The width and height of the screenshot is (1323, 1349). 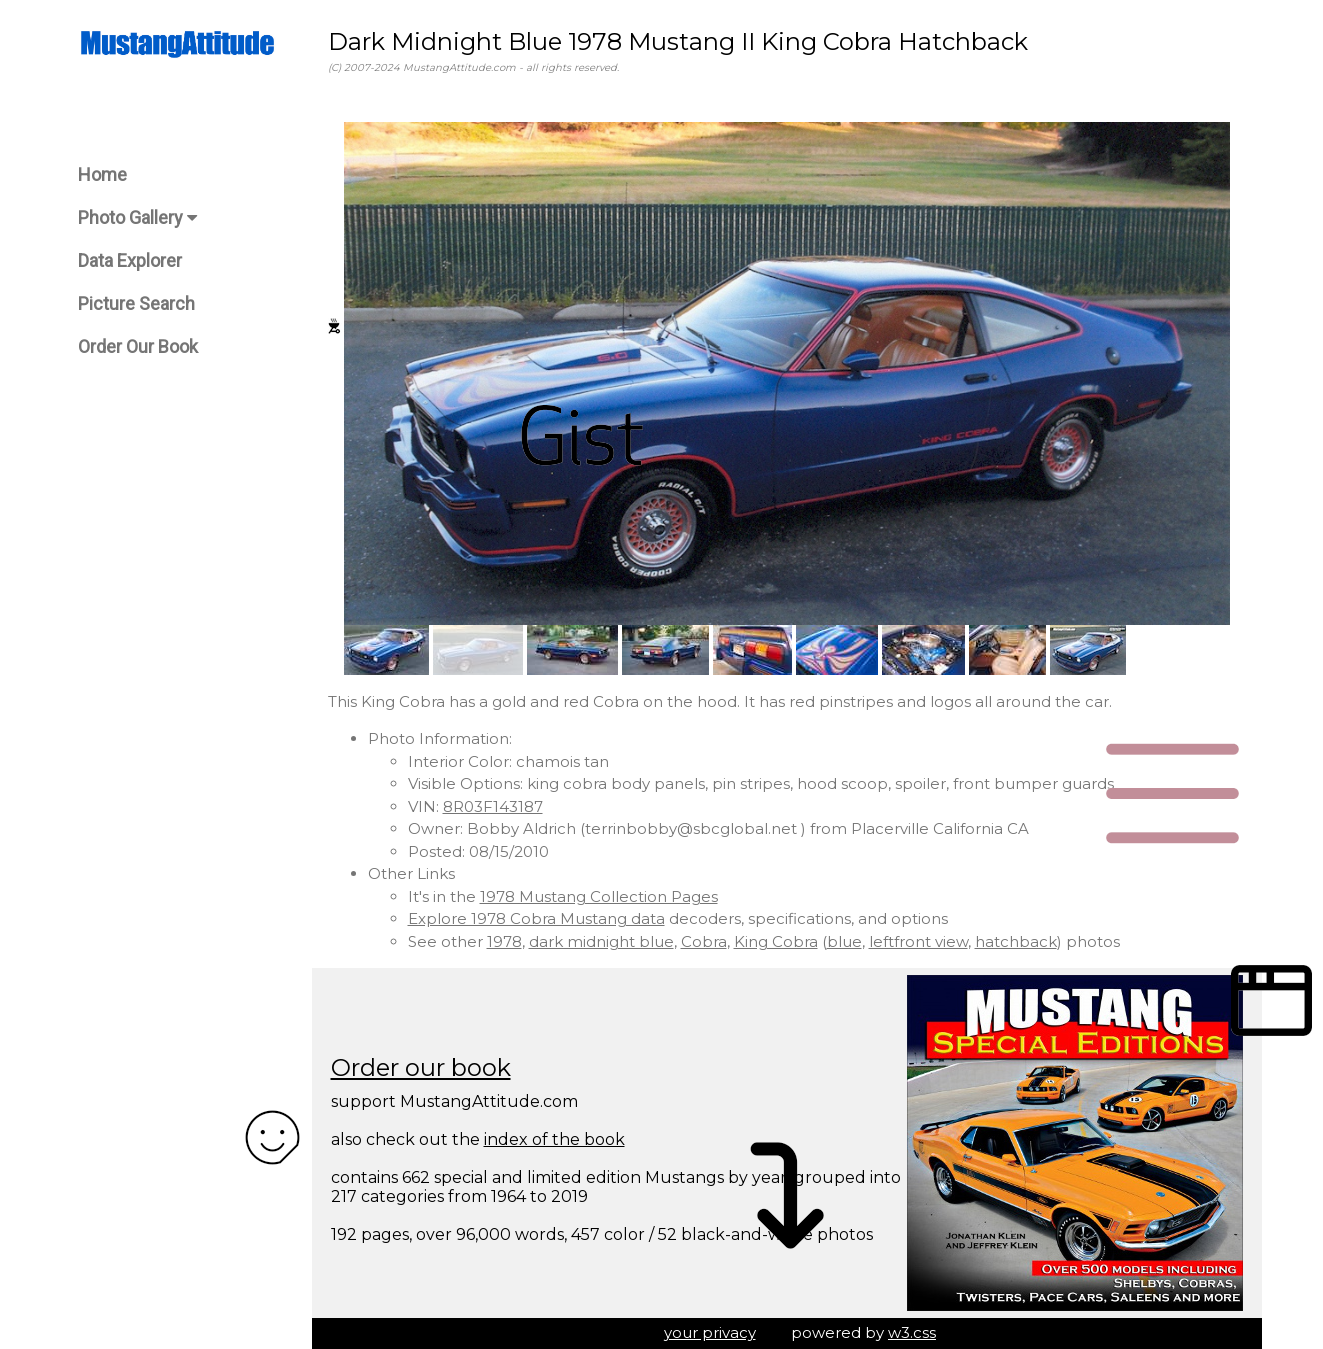 I want to click on move item down in a list, so click(x=790, y=1195).